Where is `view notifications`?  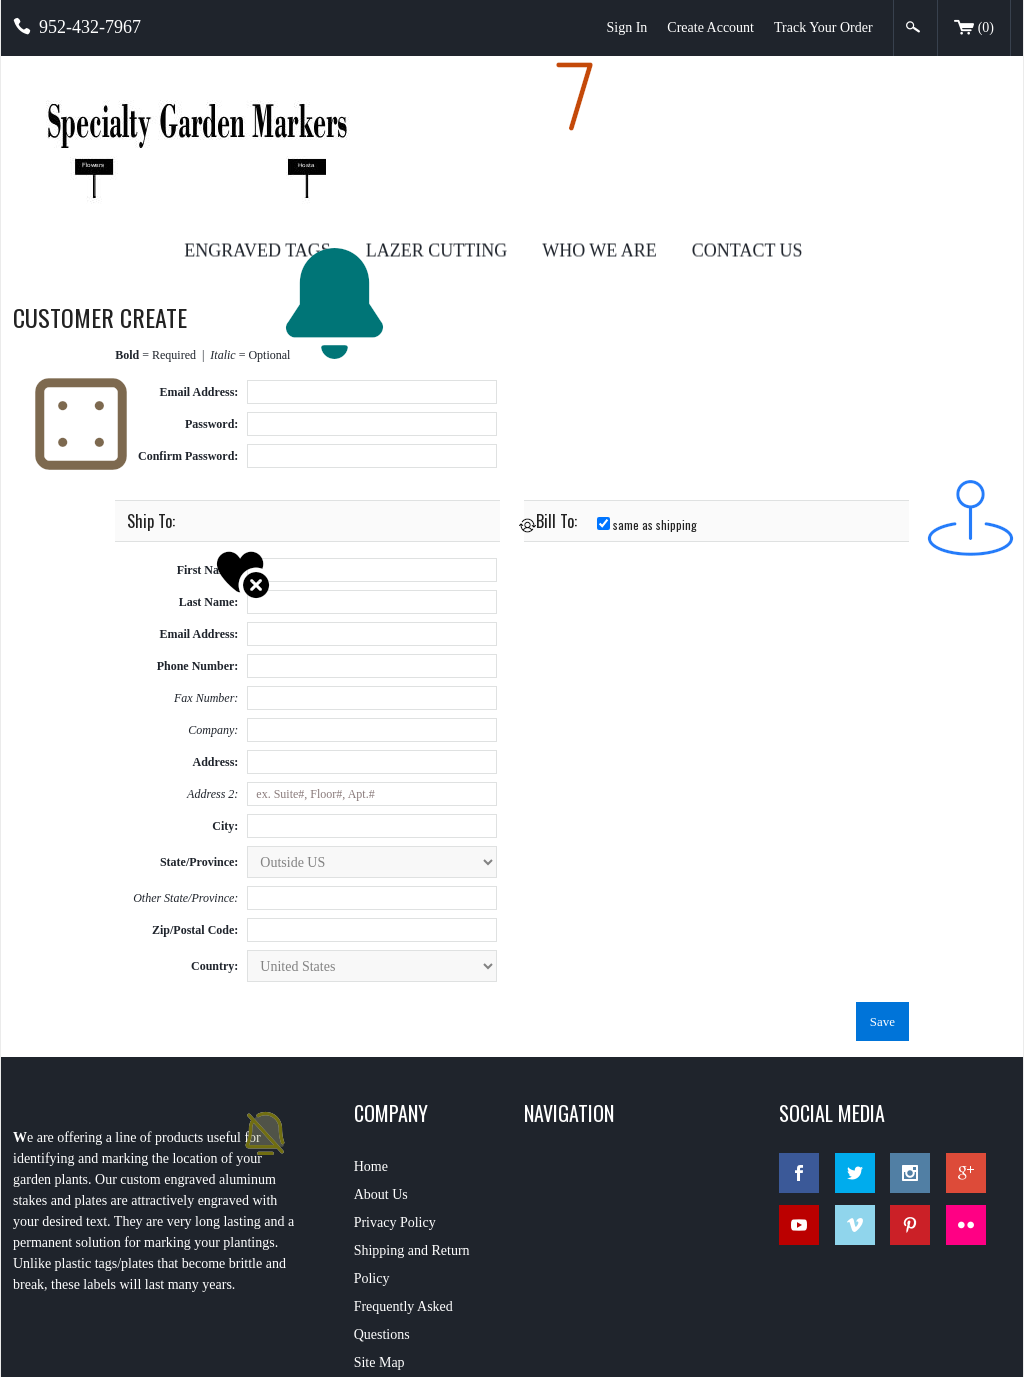 view notifications is located at coordinates (334, 303).